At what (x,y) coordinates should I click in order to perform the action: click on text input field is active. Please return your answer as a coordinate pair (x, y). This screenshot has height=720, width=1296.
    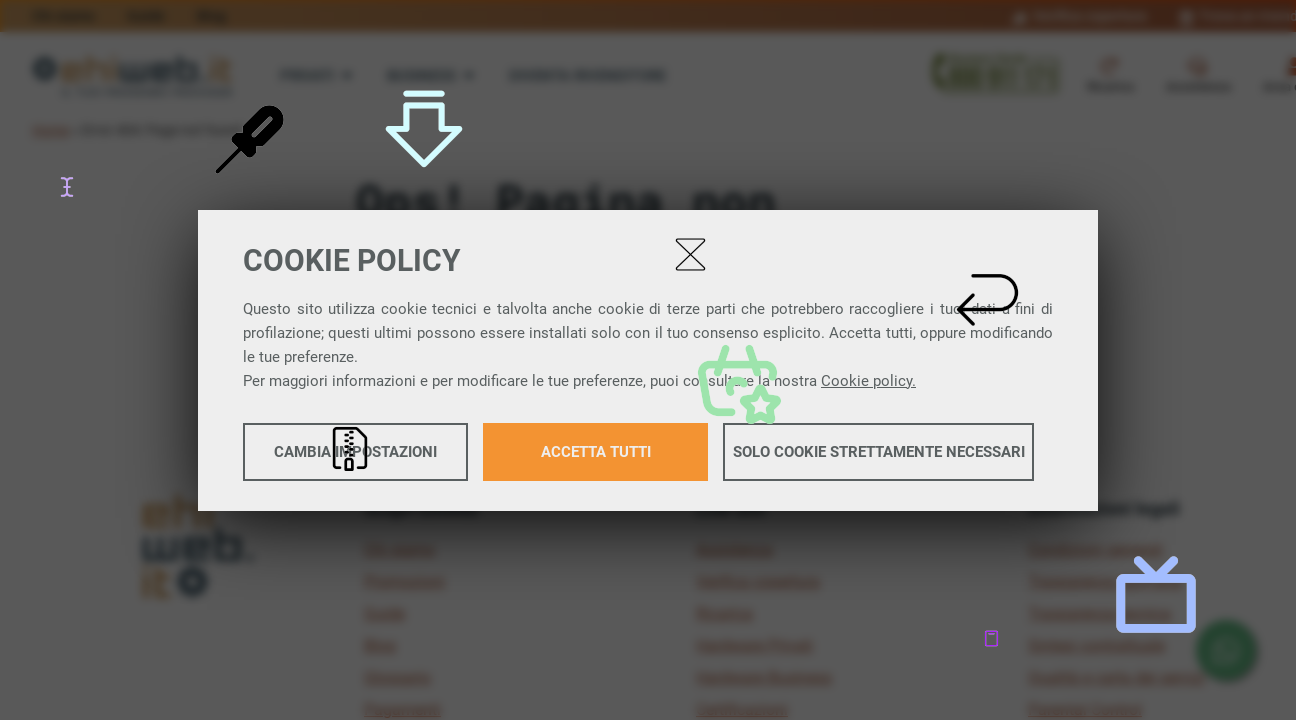
    Looking at the image, I should click on (67, 187).